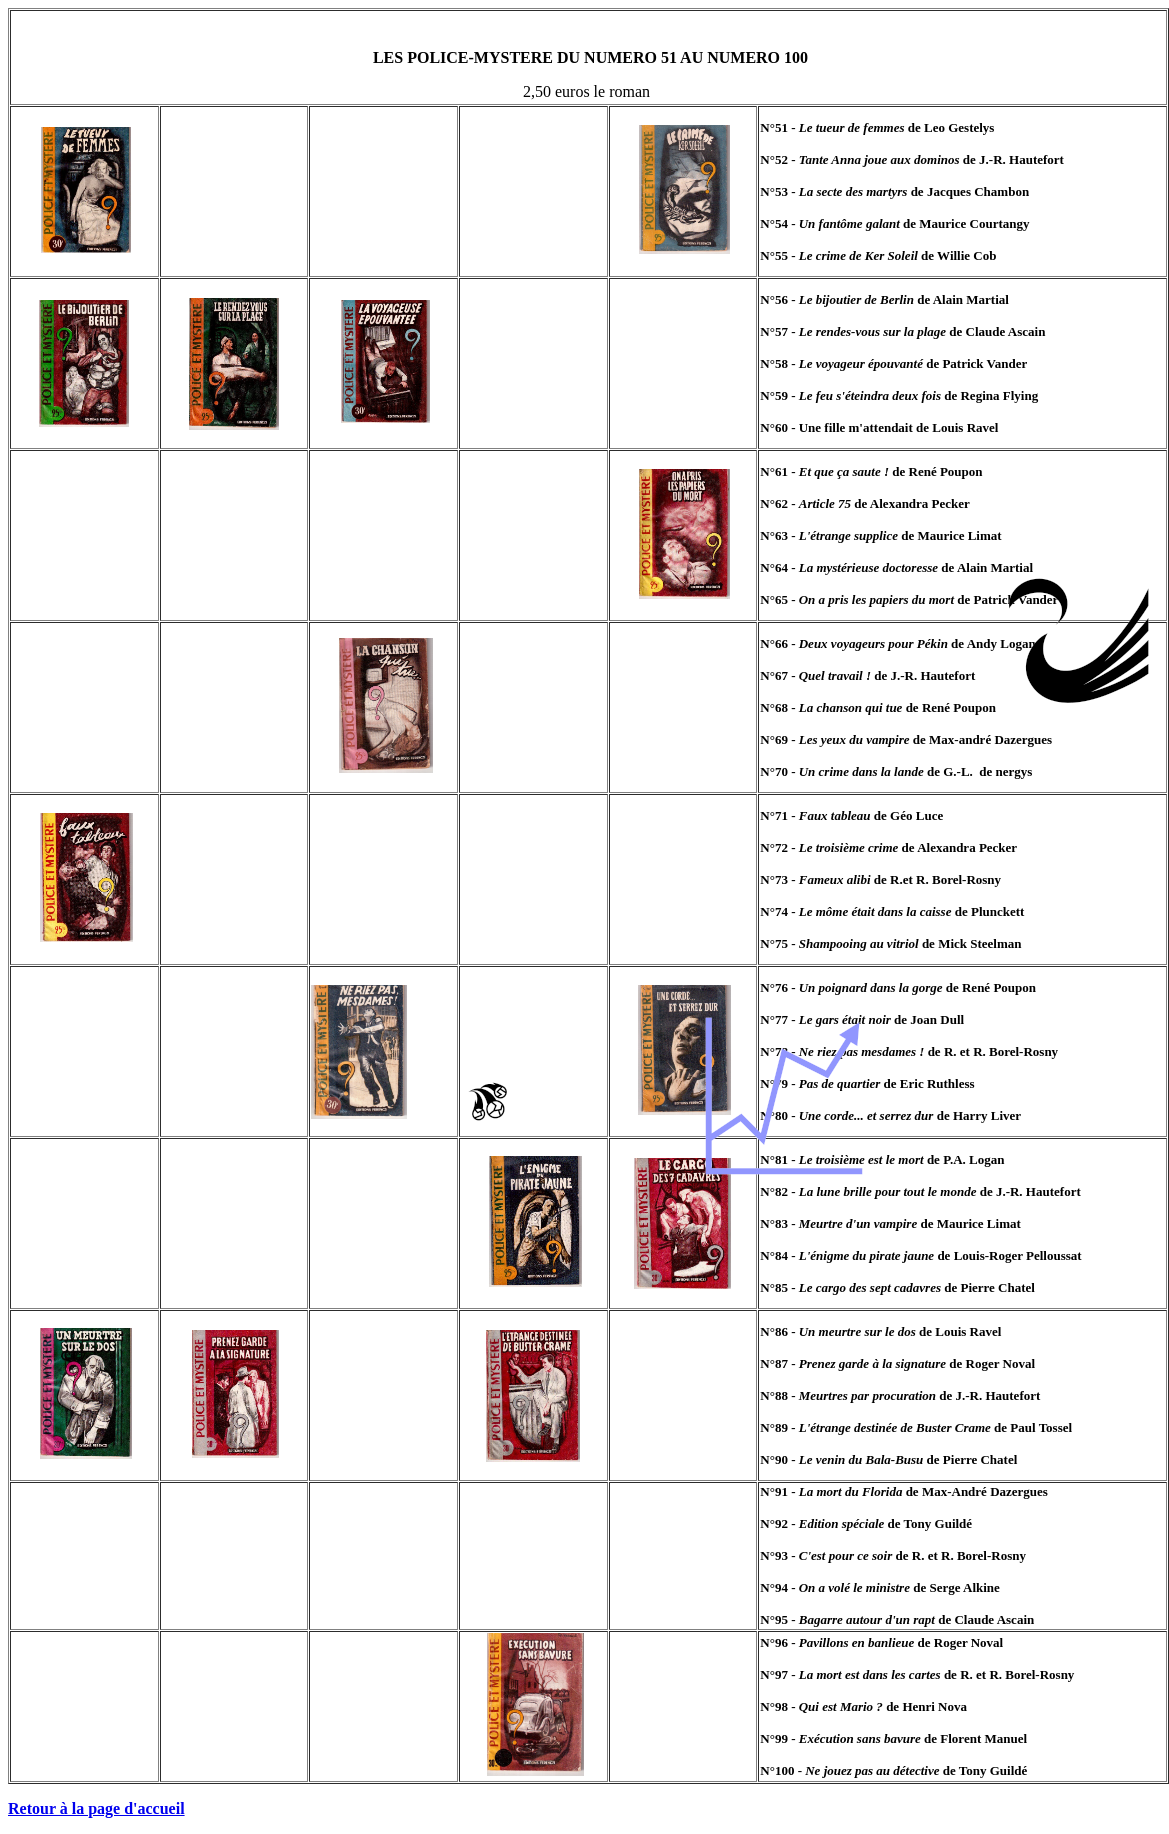  Describe the element at coordinates (784, 1096) in the screenshot. I see `view analytics or statistics` at that location.